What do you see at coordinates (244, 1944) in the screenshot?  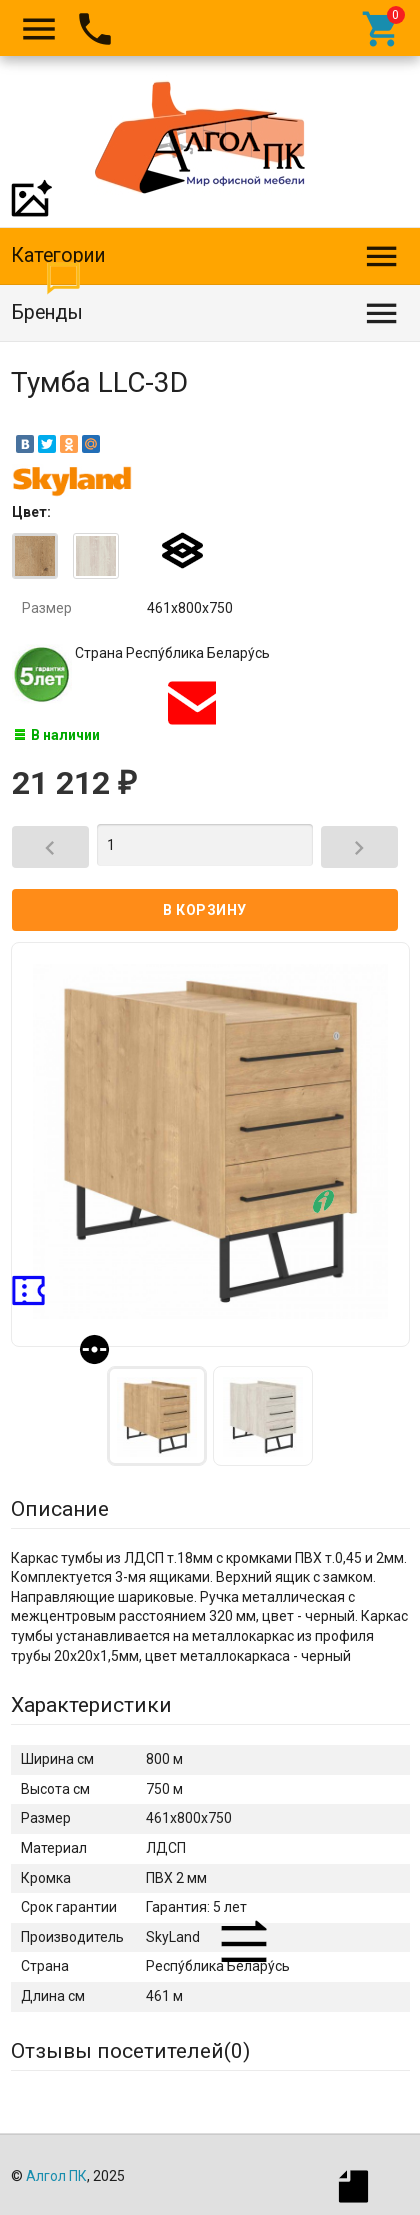 I see `play items in sequential order` at bounding box center [244, 1944].